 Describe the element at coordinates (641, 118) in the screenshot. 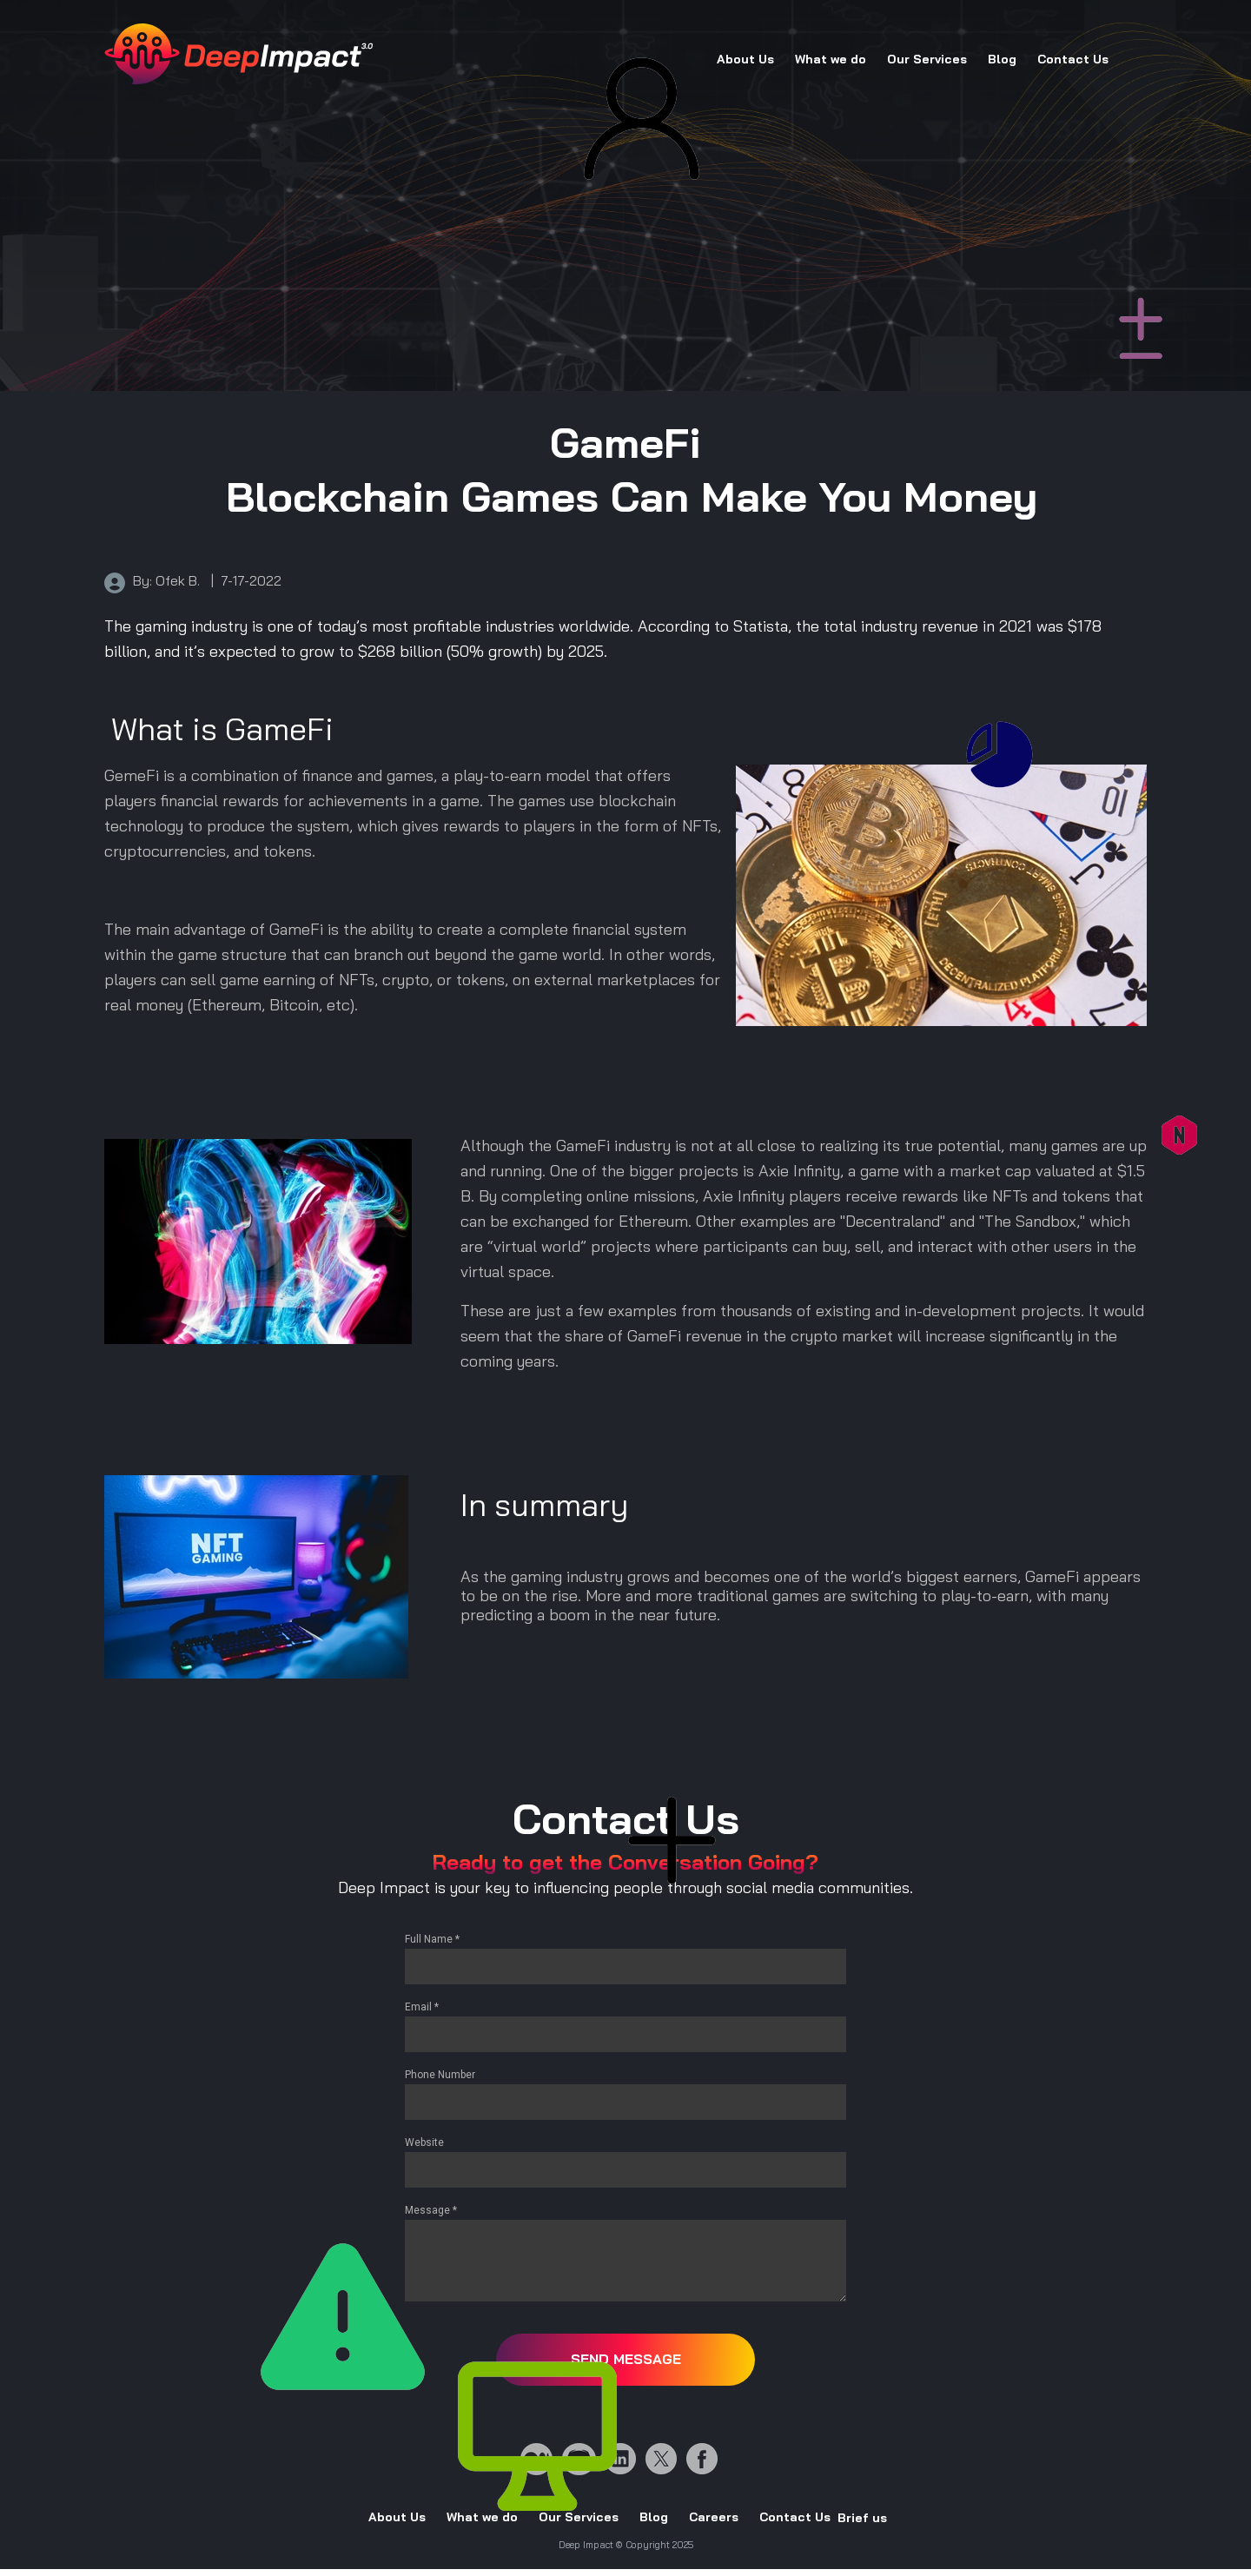

I see `view your profile` at that location.